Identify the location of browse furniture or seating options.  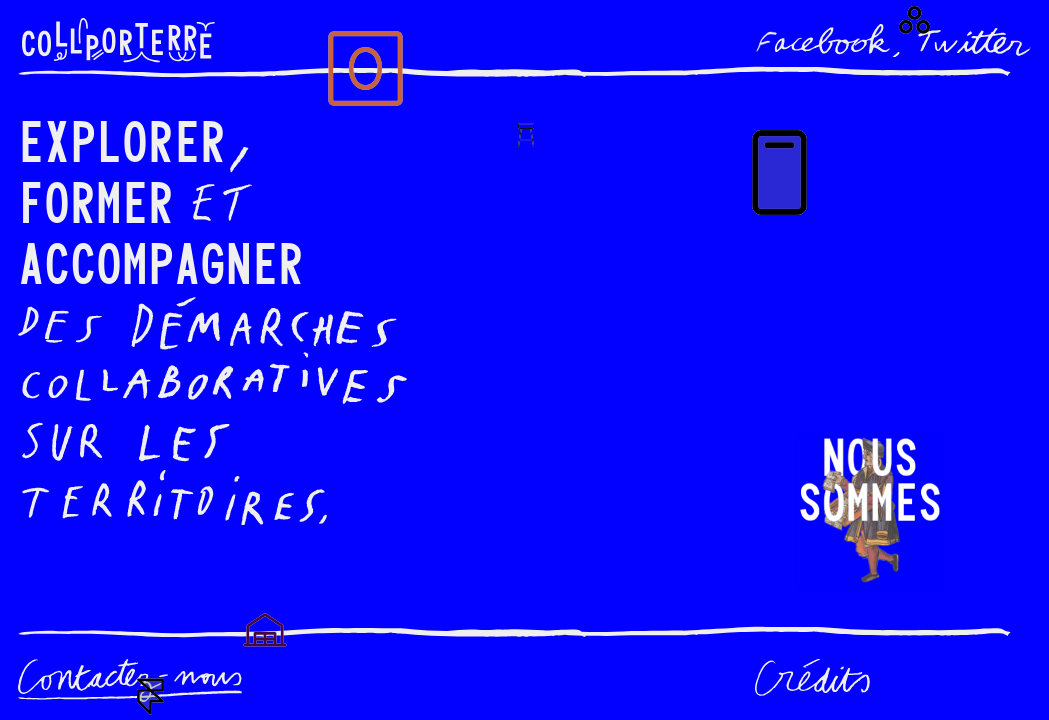
(526, 135).